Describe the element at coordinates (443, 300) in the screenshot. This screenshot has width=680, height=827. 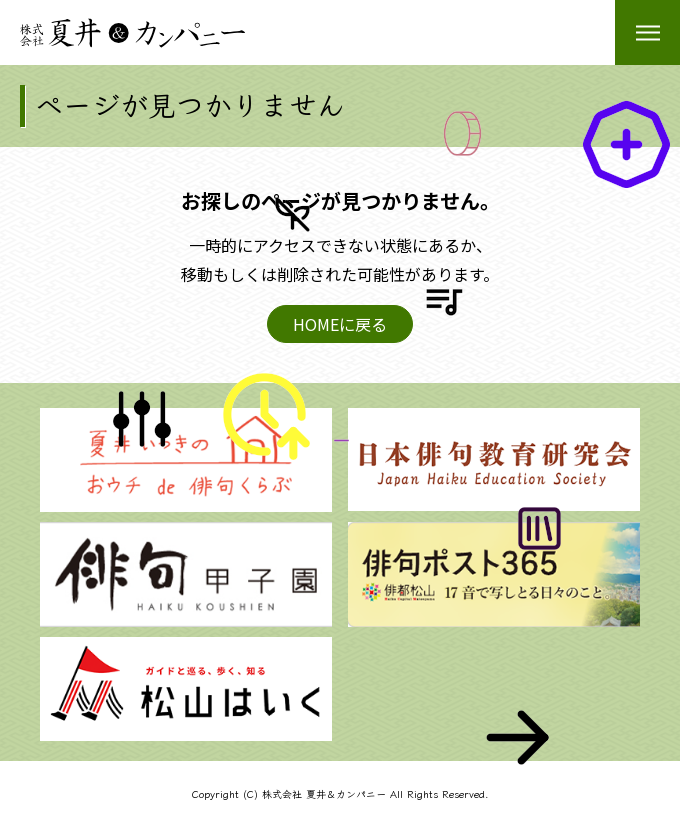
I see `view music queue or playlist` at that location.